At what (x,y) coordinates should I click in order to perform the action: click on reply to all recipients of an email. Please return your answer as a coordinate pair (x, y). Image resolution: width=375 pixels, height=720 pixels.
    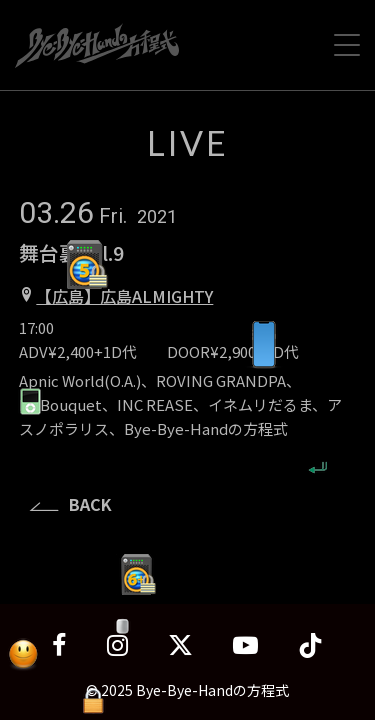
    Looking at the image, I should click on (317, 467).